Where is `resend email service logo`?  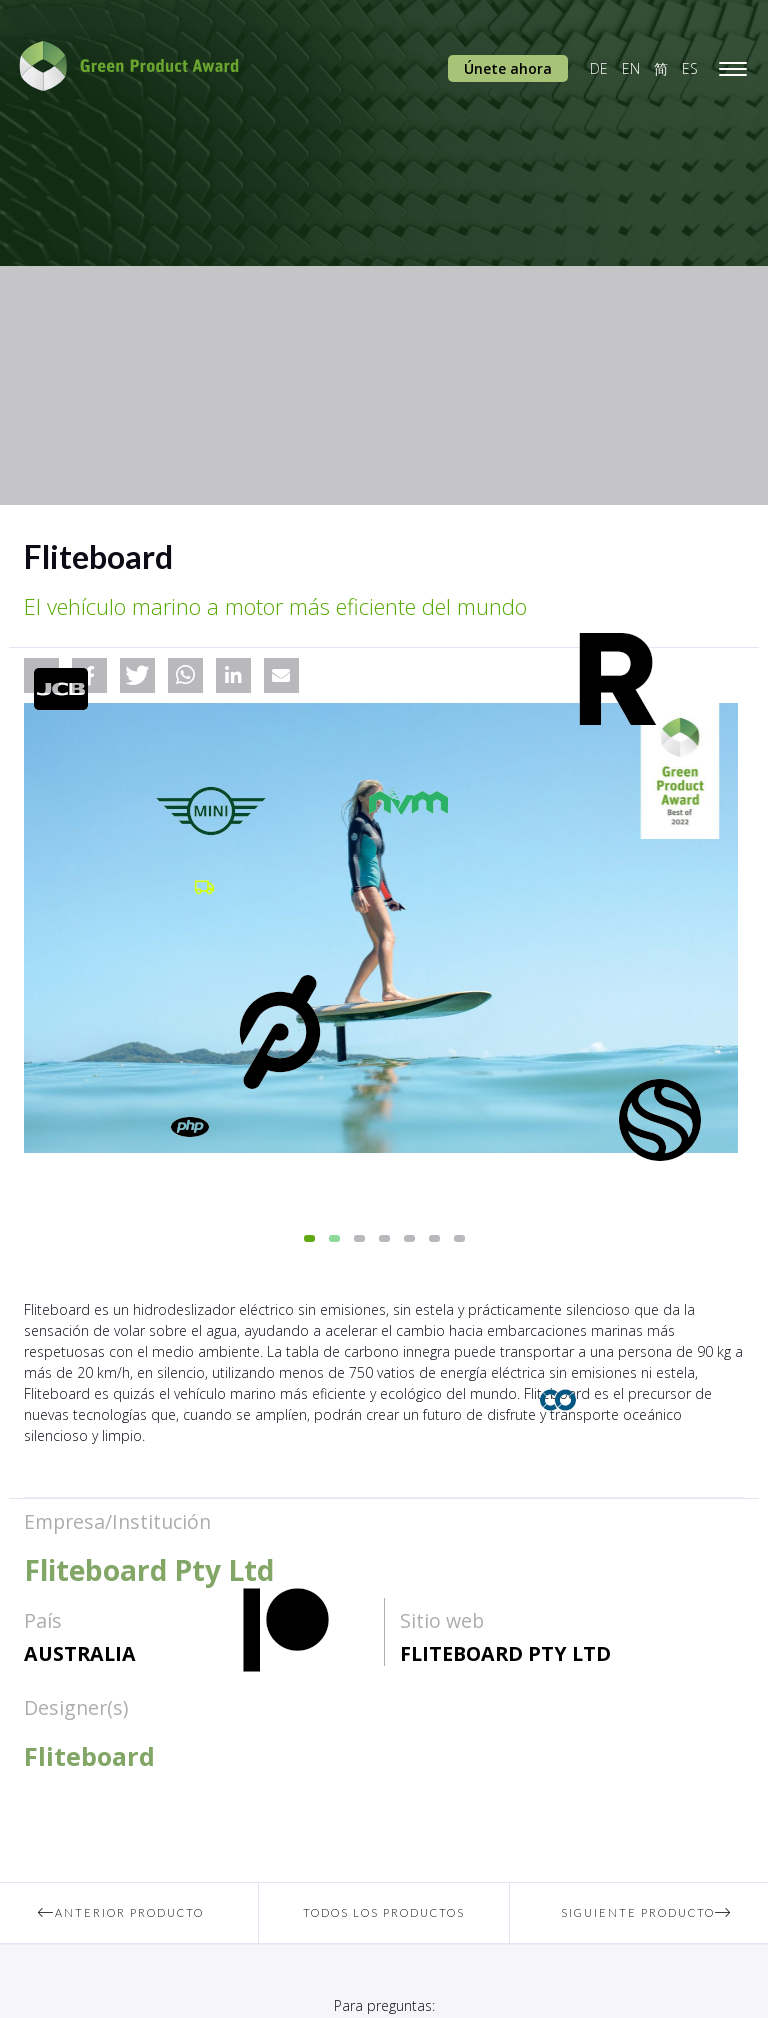
resend email service logo is located at coordinates (618, 679).